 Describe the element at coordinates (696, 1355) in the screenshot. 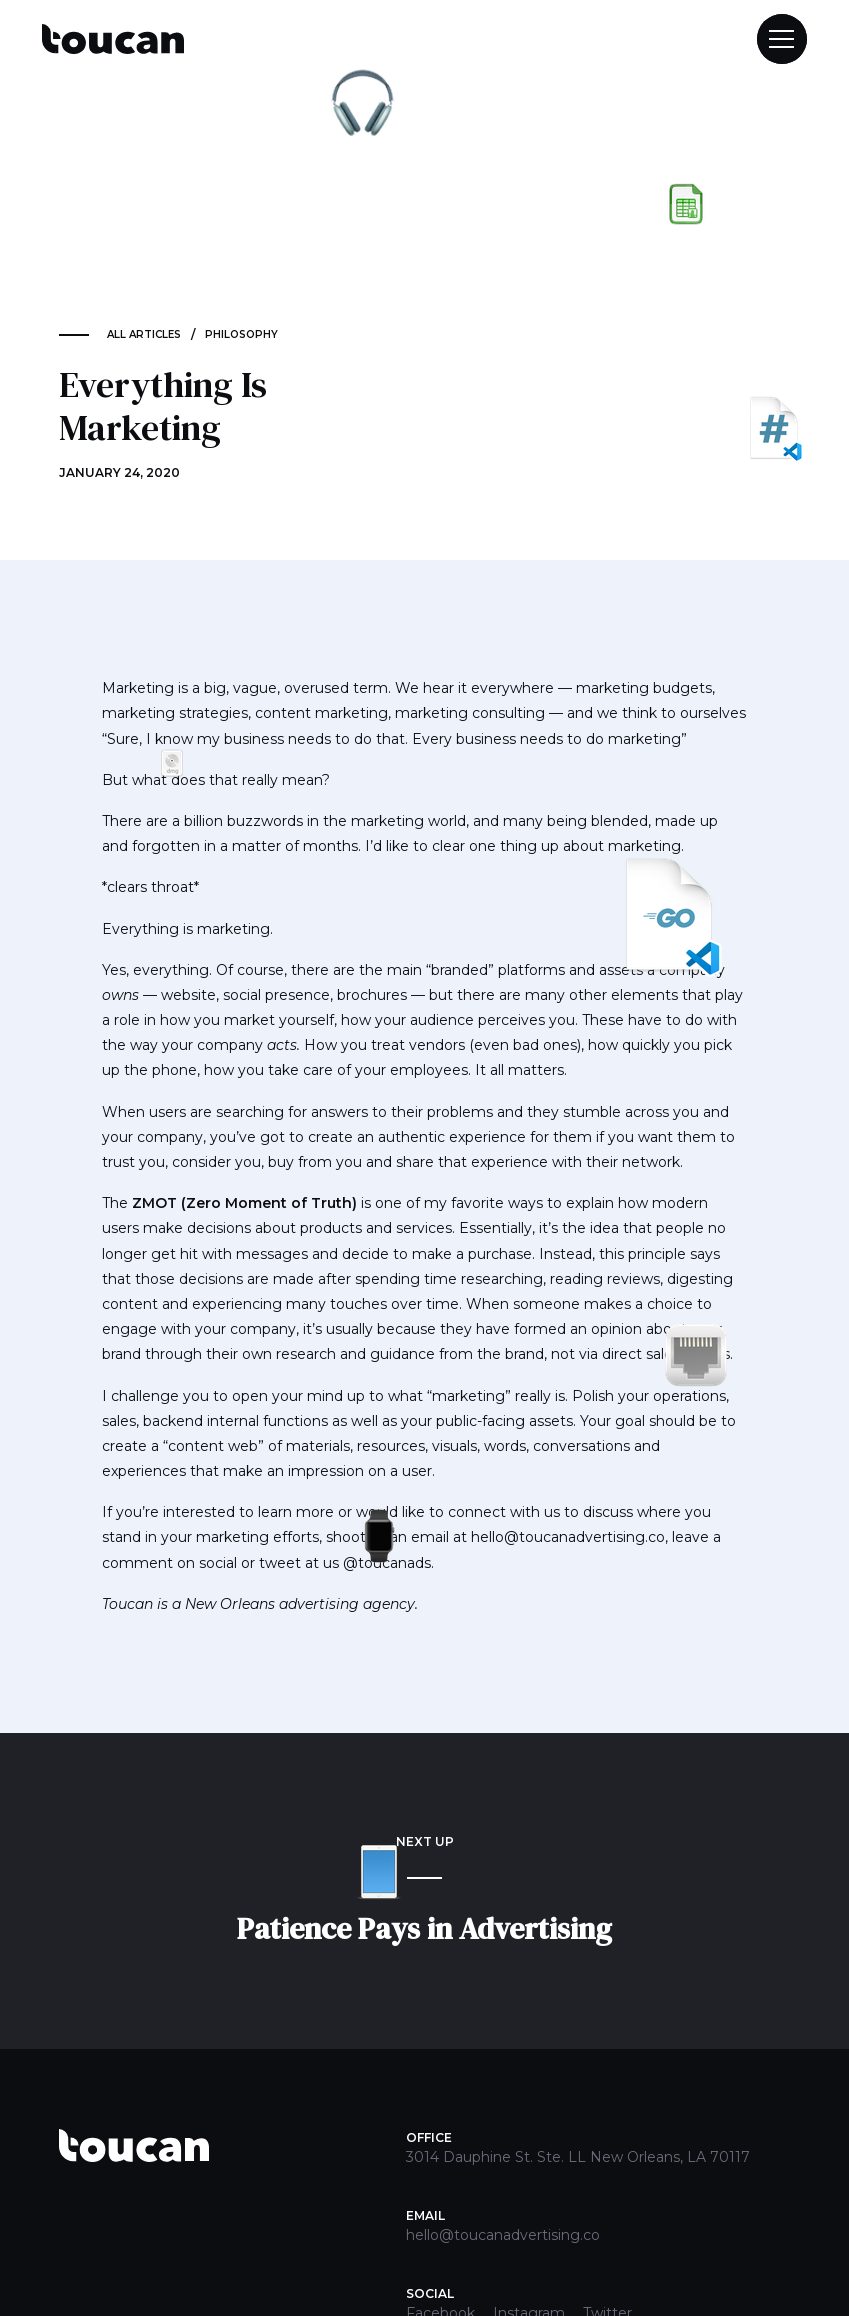

I see `configure audio video bridging network settings` at that location.